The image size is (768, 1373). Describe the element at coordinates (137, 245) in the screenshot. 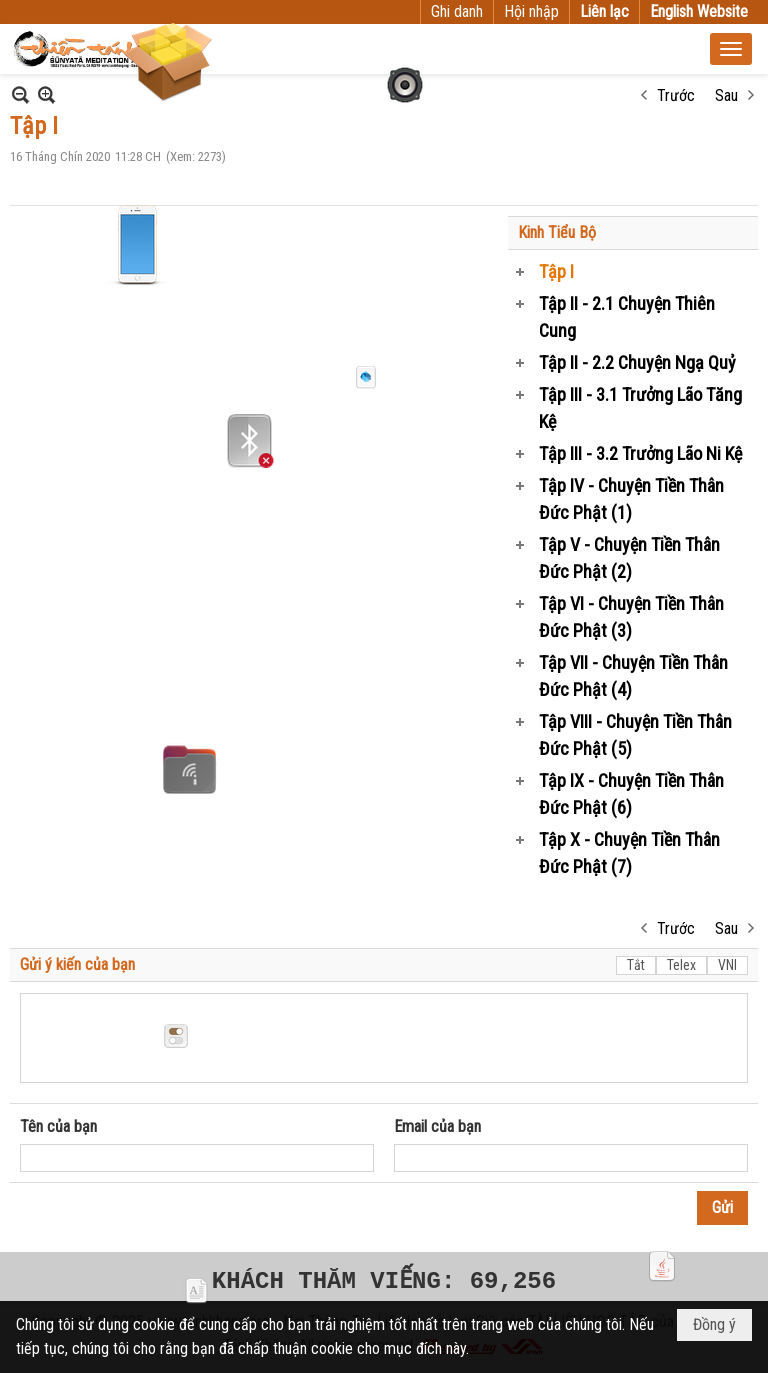

I see `iPhone 7 Plus device connected` at that location.